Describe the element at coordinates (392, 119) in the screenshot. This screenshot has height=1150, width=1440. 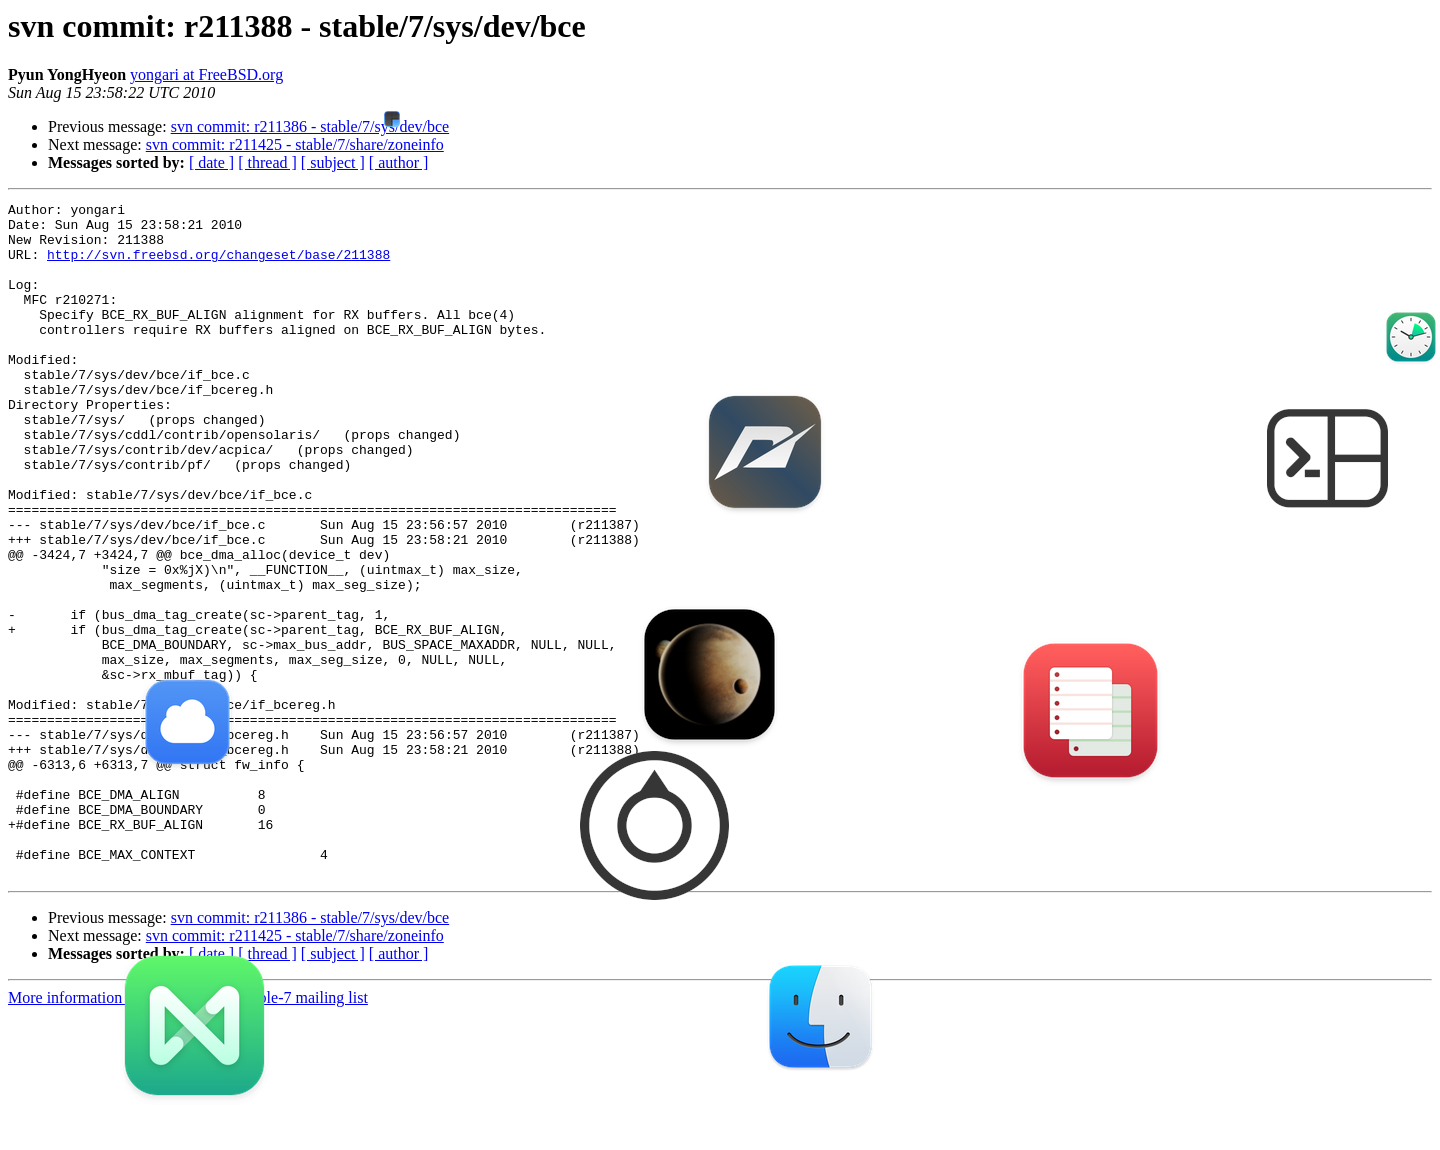
I see `switch to workspace in bottom-right position` at that location.